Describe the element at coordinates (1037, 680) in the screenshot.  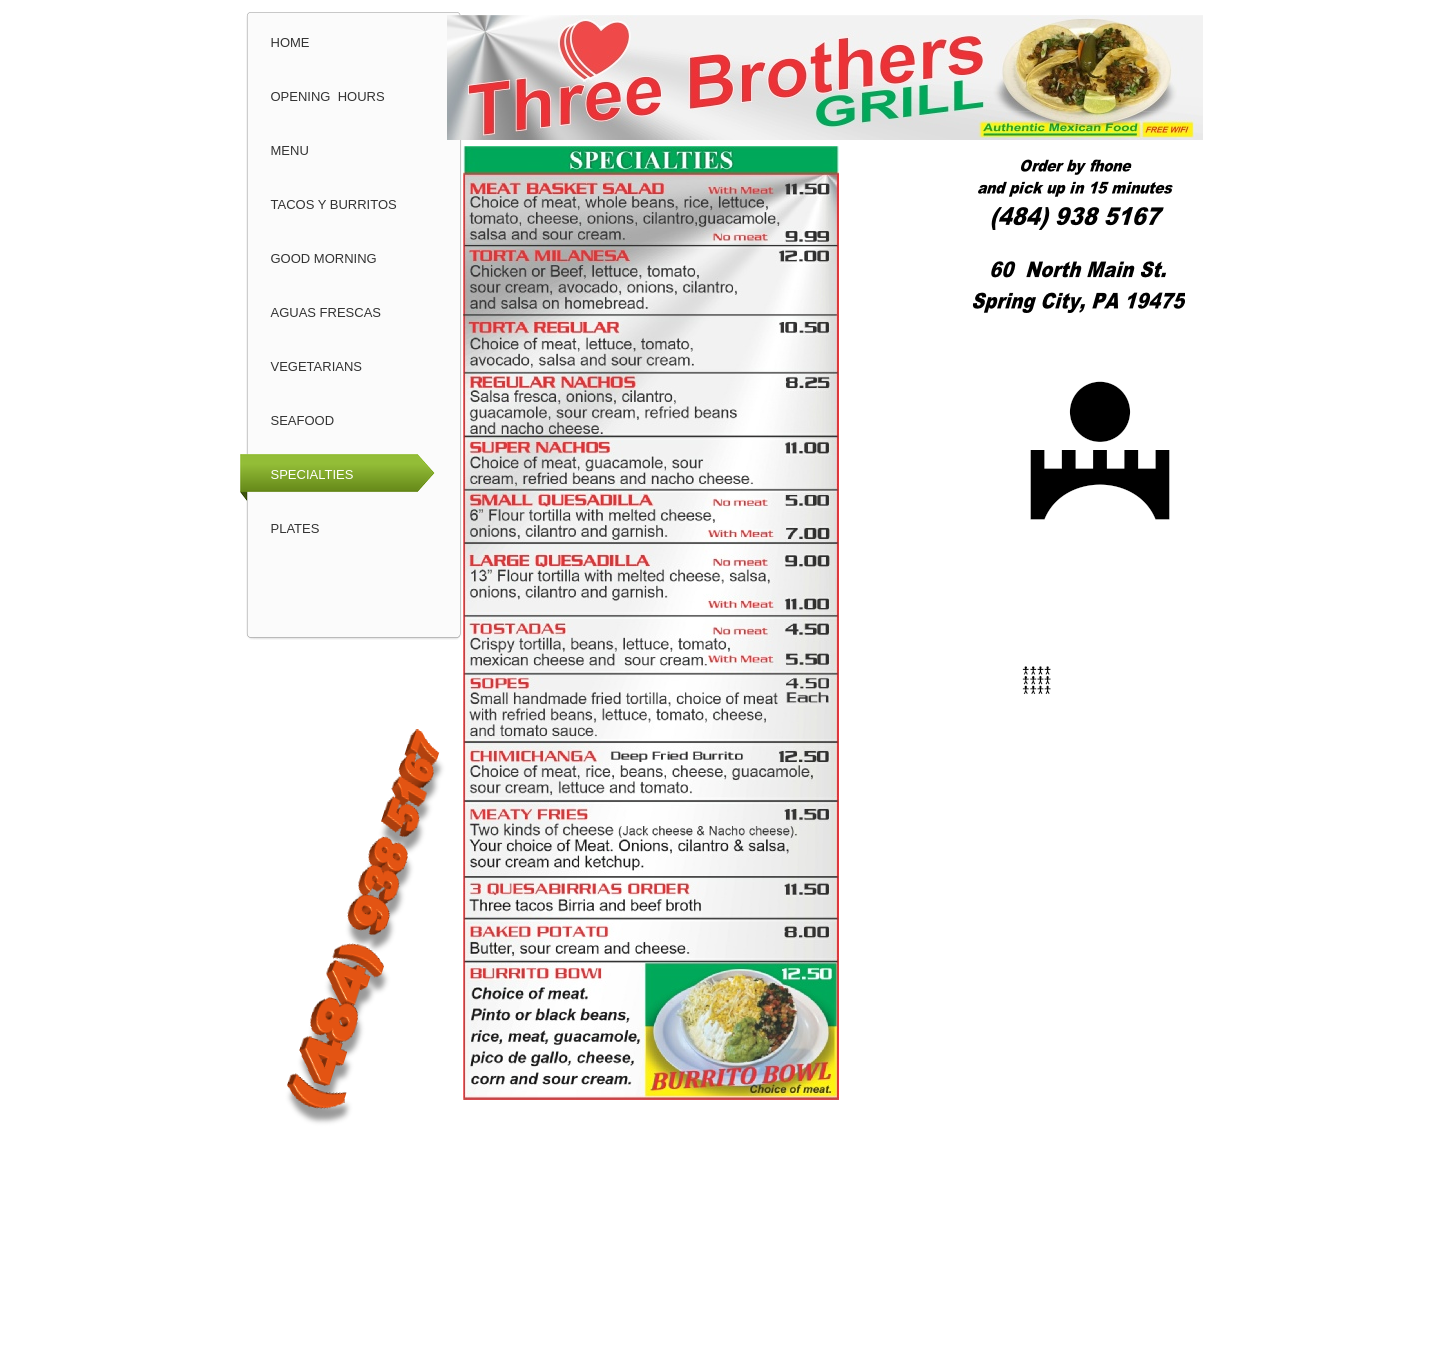
I see `indicates a group or team of players` at that location.